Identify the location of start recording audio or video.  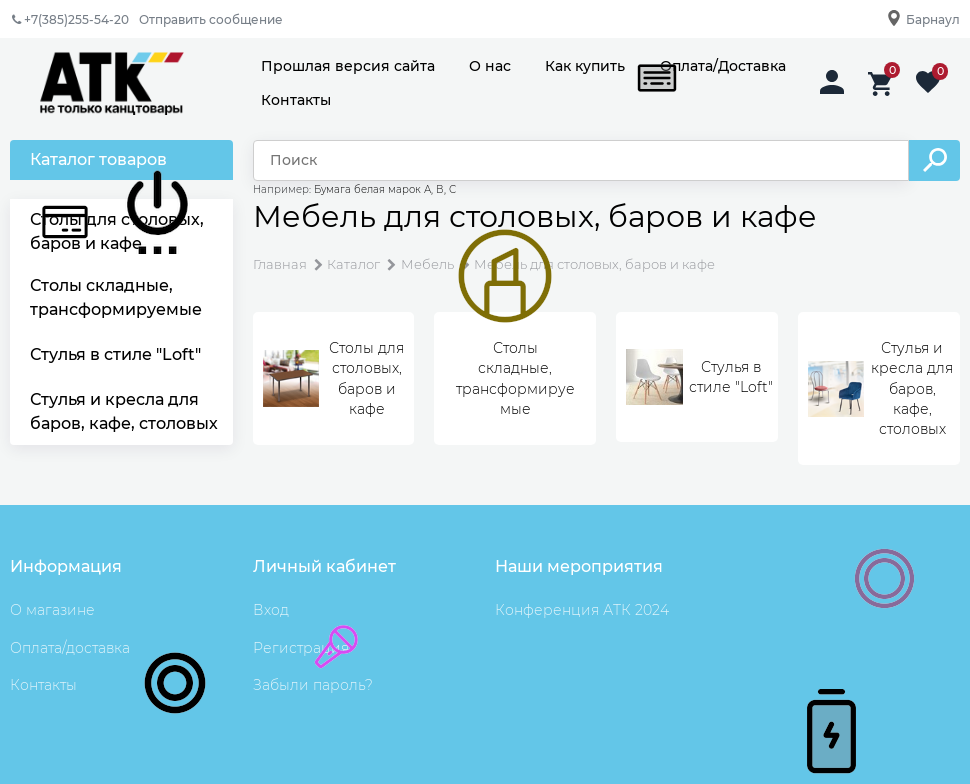
(884, 578).